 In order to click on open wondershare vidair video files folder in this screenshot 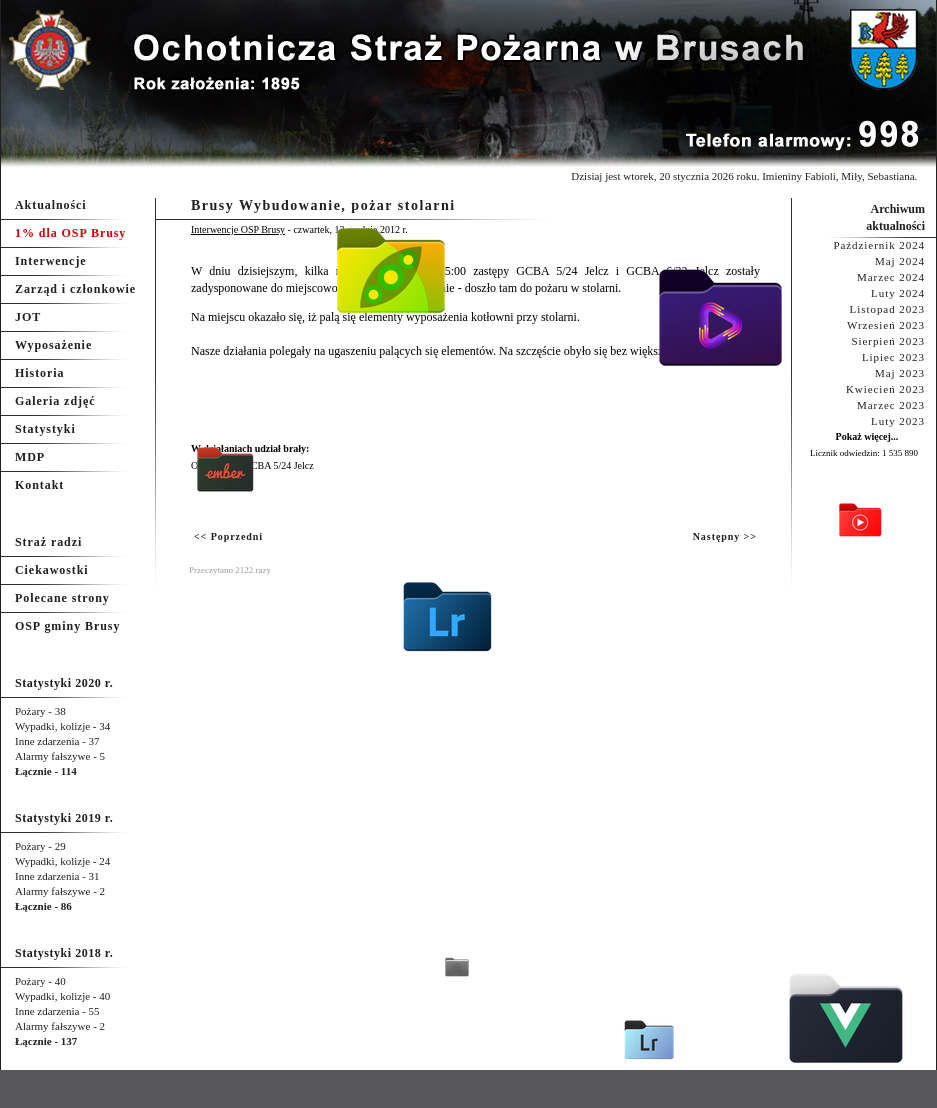, I will do `click(720, 321)`.